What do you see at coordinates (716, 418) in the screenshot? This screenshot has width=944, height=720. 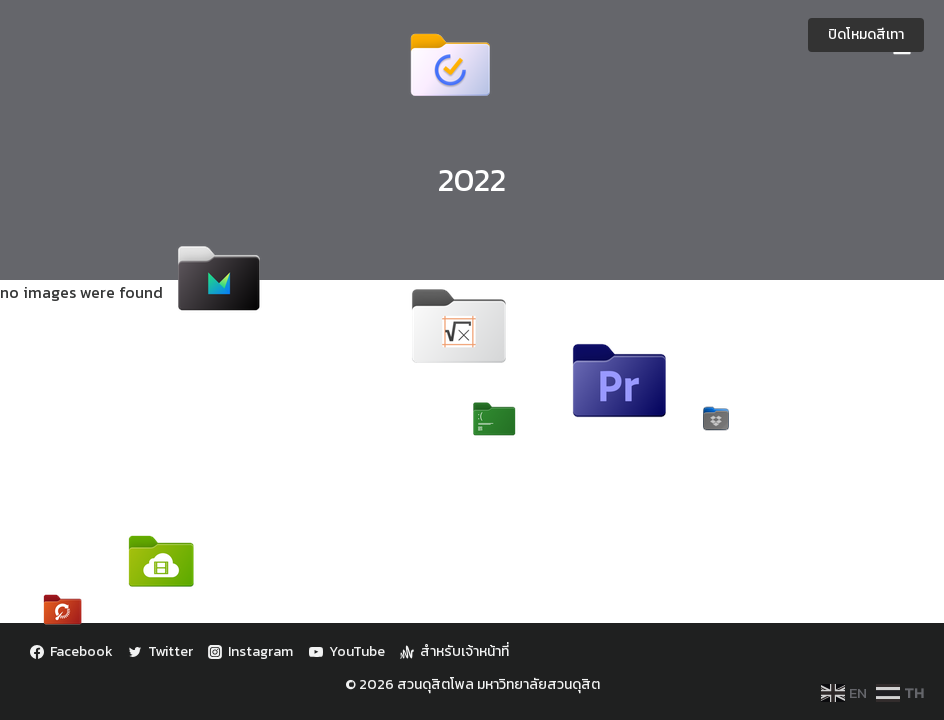 I see `open your Dropbox folder` at bounding box center [716, 418].